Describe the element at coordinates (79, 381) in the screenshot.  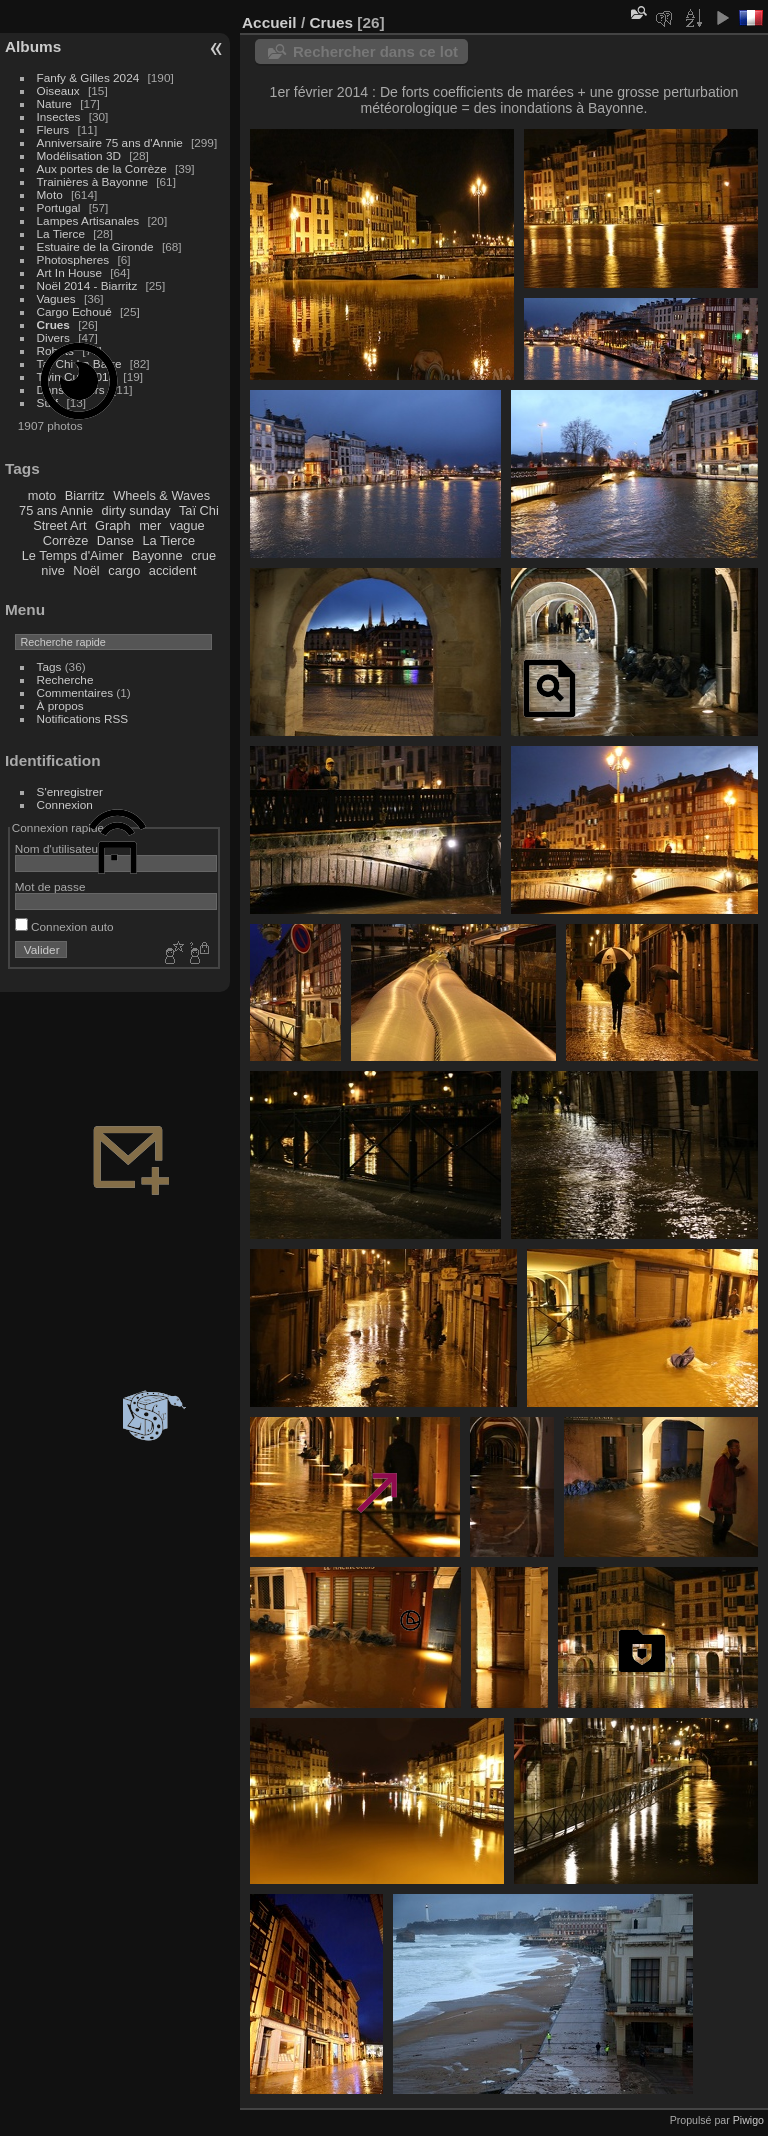
I see `view or preview content` at that location.